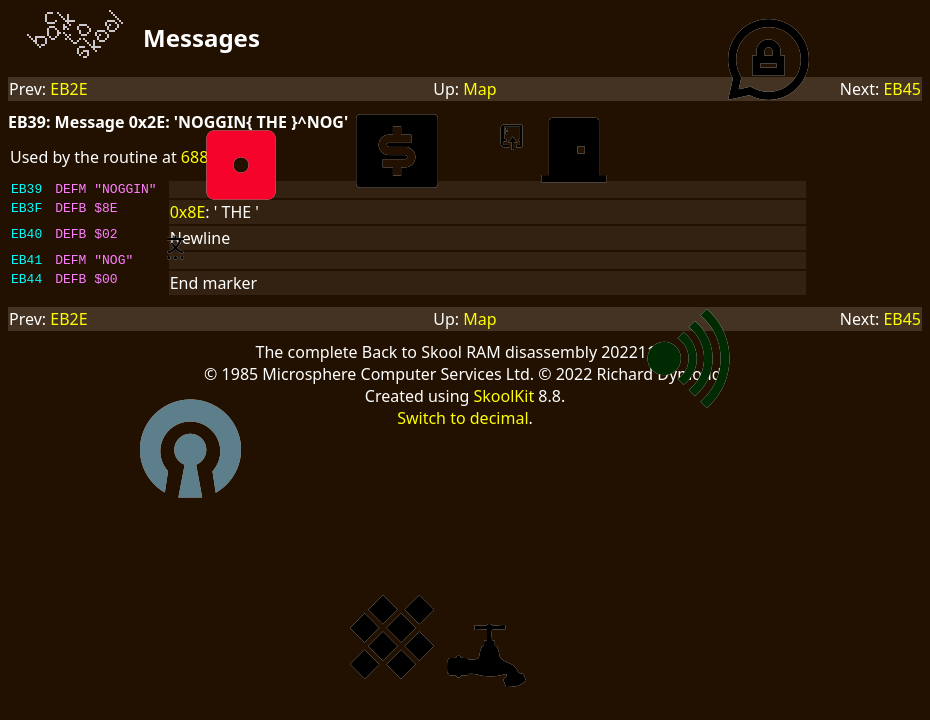 The height and width of the screenshot is (720, 930). What do you see at coordinates (688, 358) in the screenshot?
I see `visit wikiquote website` at bounding box center [688, 358].